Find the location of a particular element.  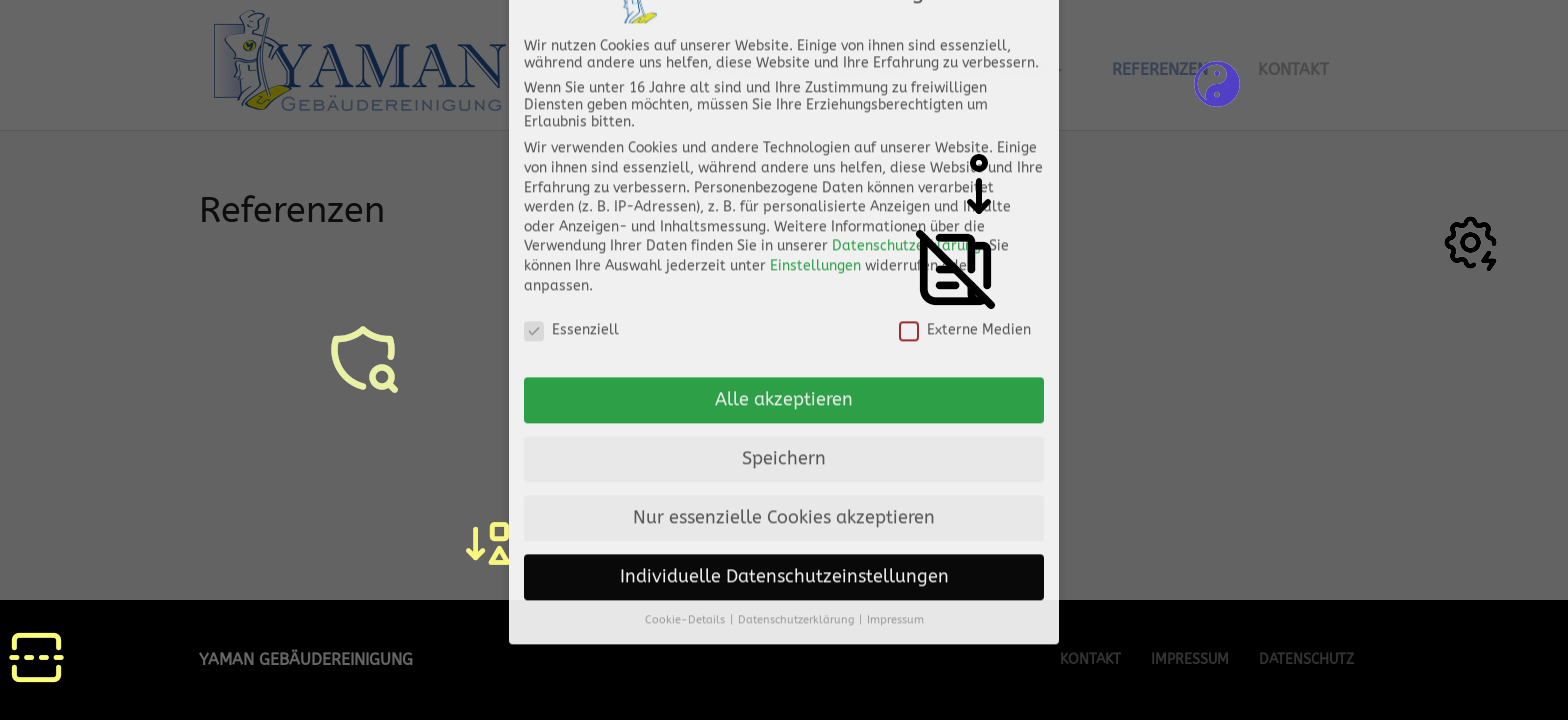

access power or performance settings is located at coordinates (1470, 242).